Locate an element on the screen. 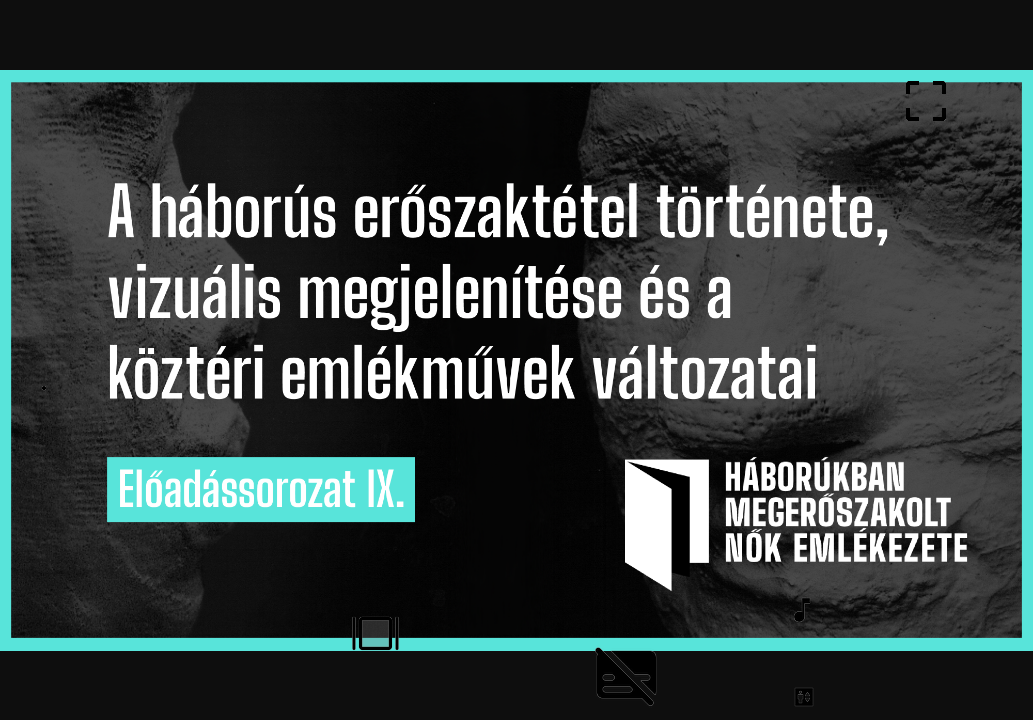 This screenshot has height=720, width=1033. scan a QR code or barcode is located at coordinates (926, 101).